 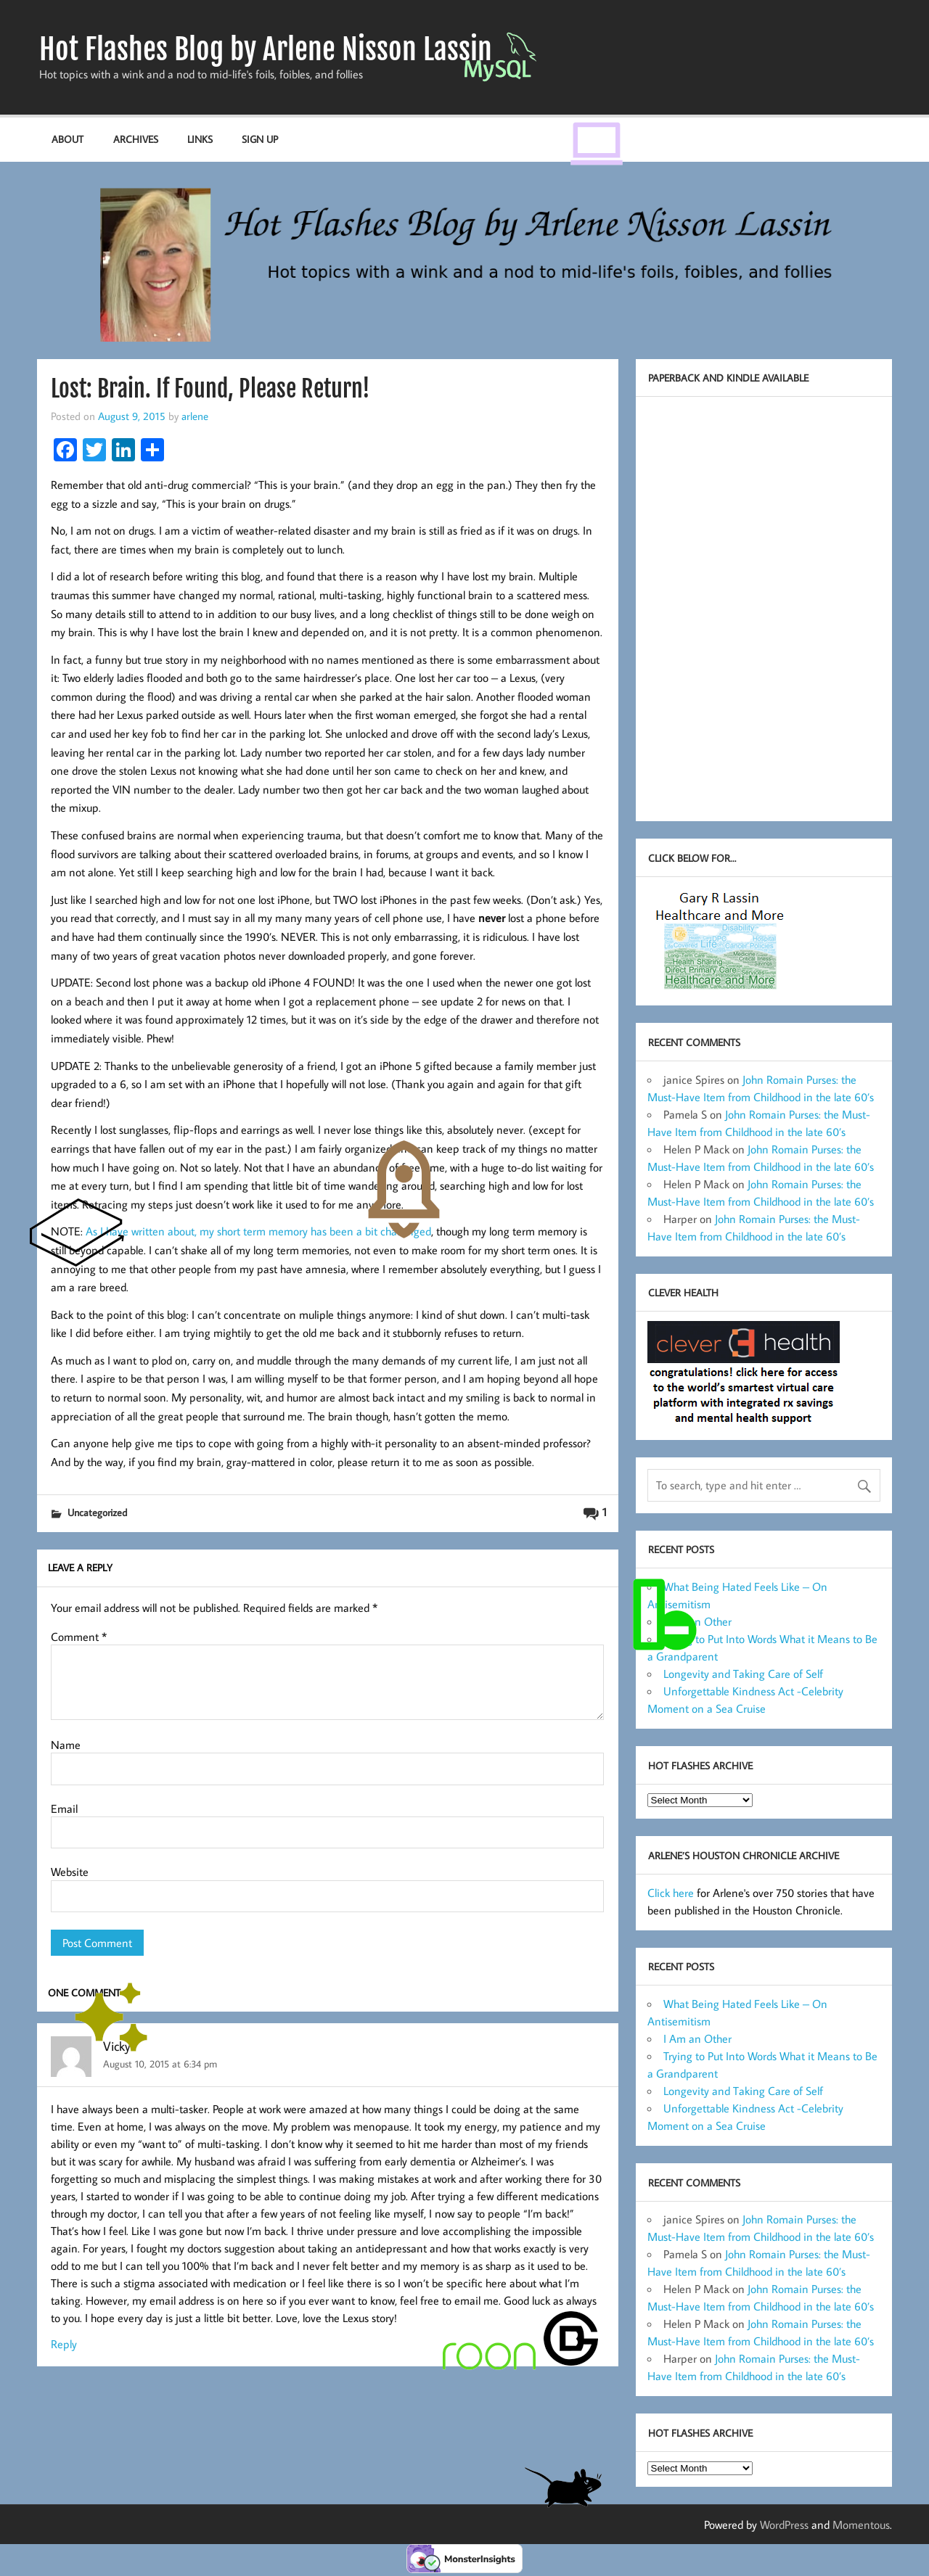 What do you see at coordinates (489, 2356) in the screenshot?
I see `open the roon music player app` at bounding box center [489, 2356].